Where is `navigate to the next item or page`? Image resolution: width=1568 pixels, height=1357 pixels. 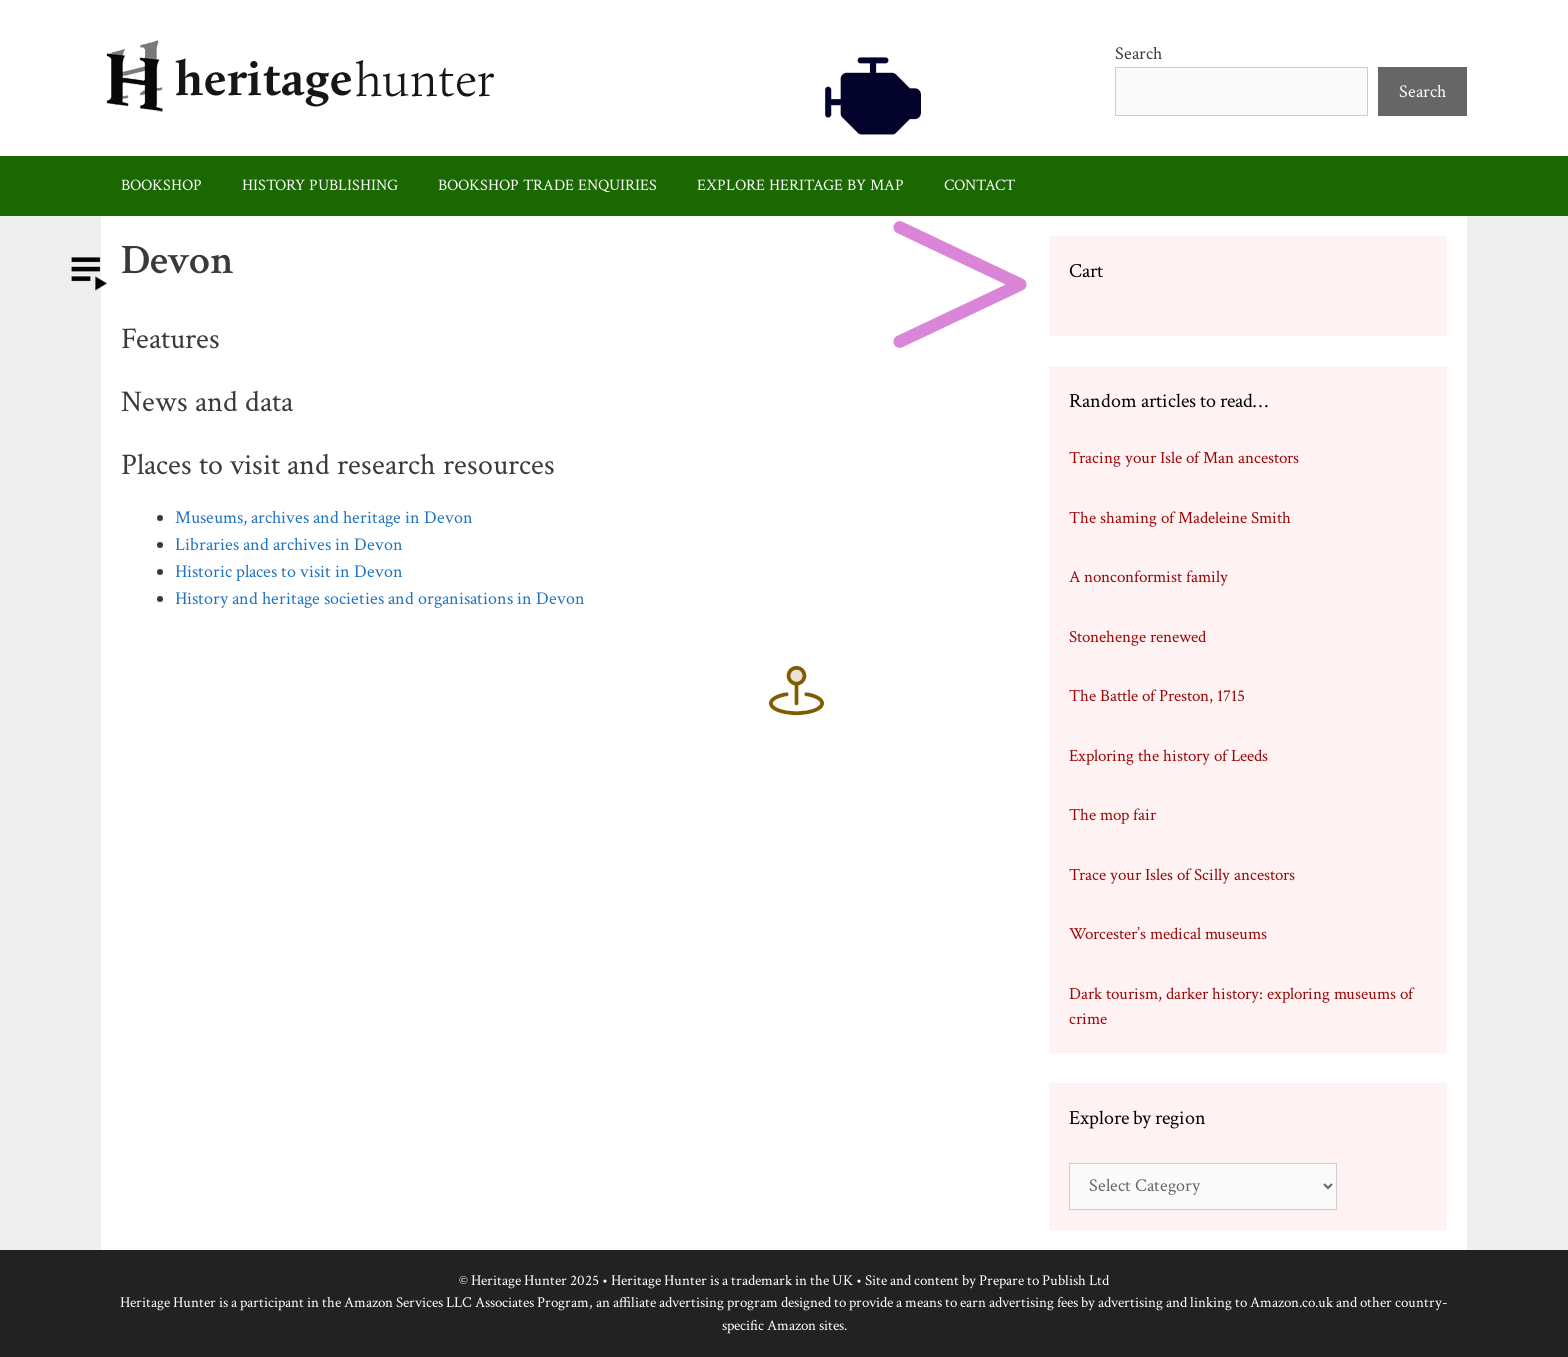
navigate to the next item or page is located at coordinates (950, 284).